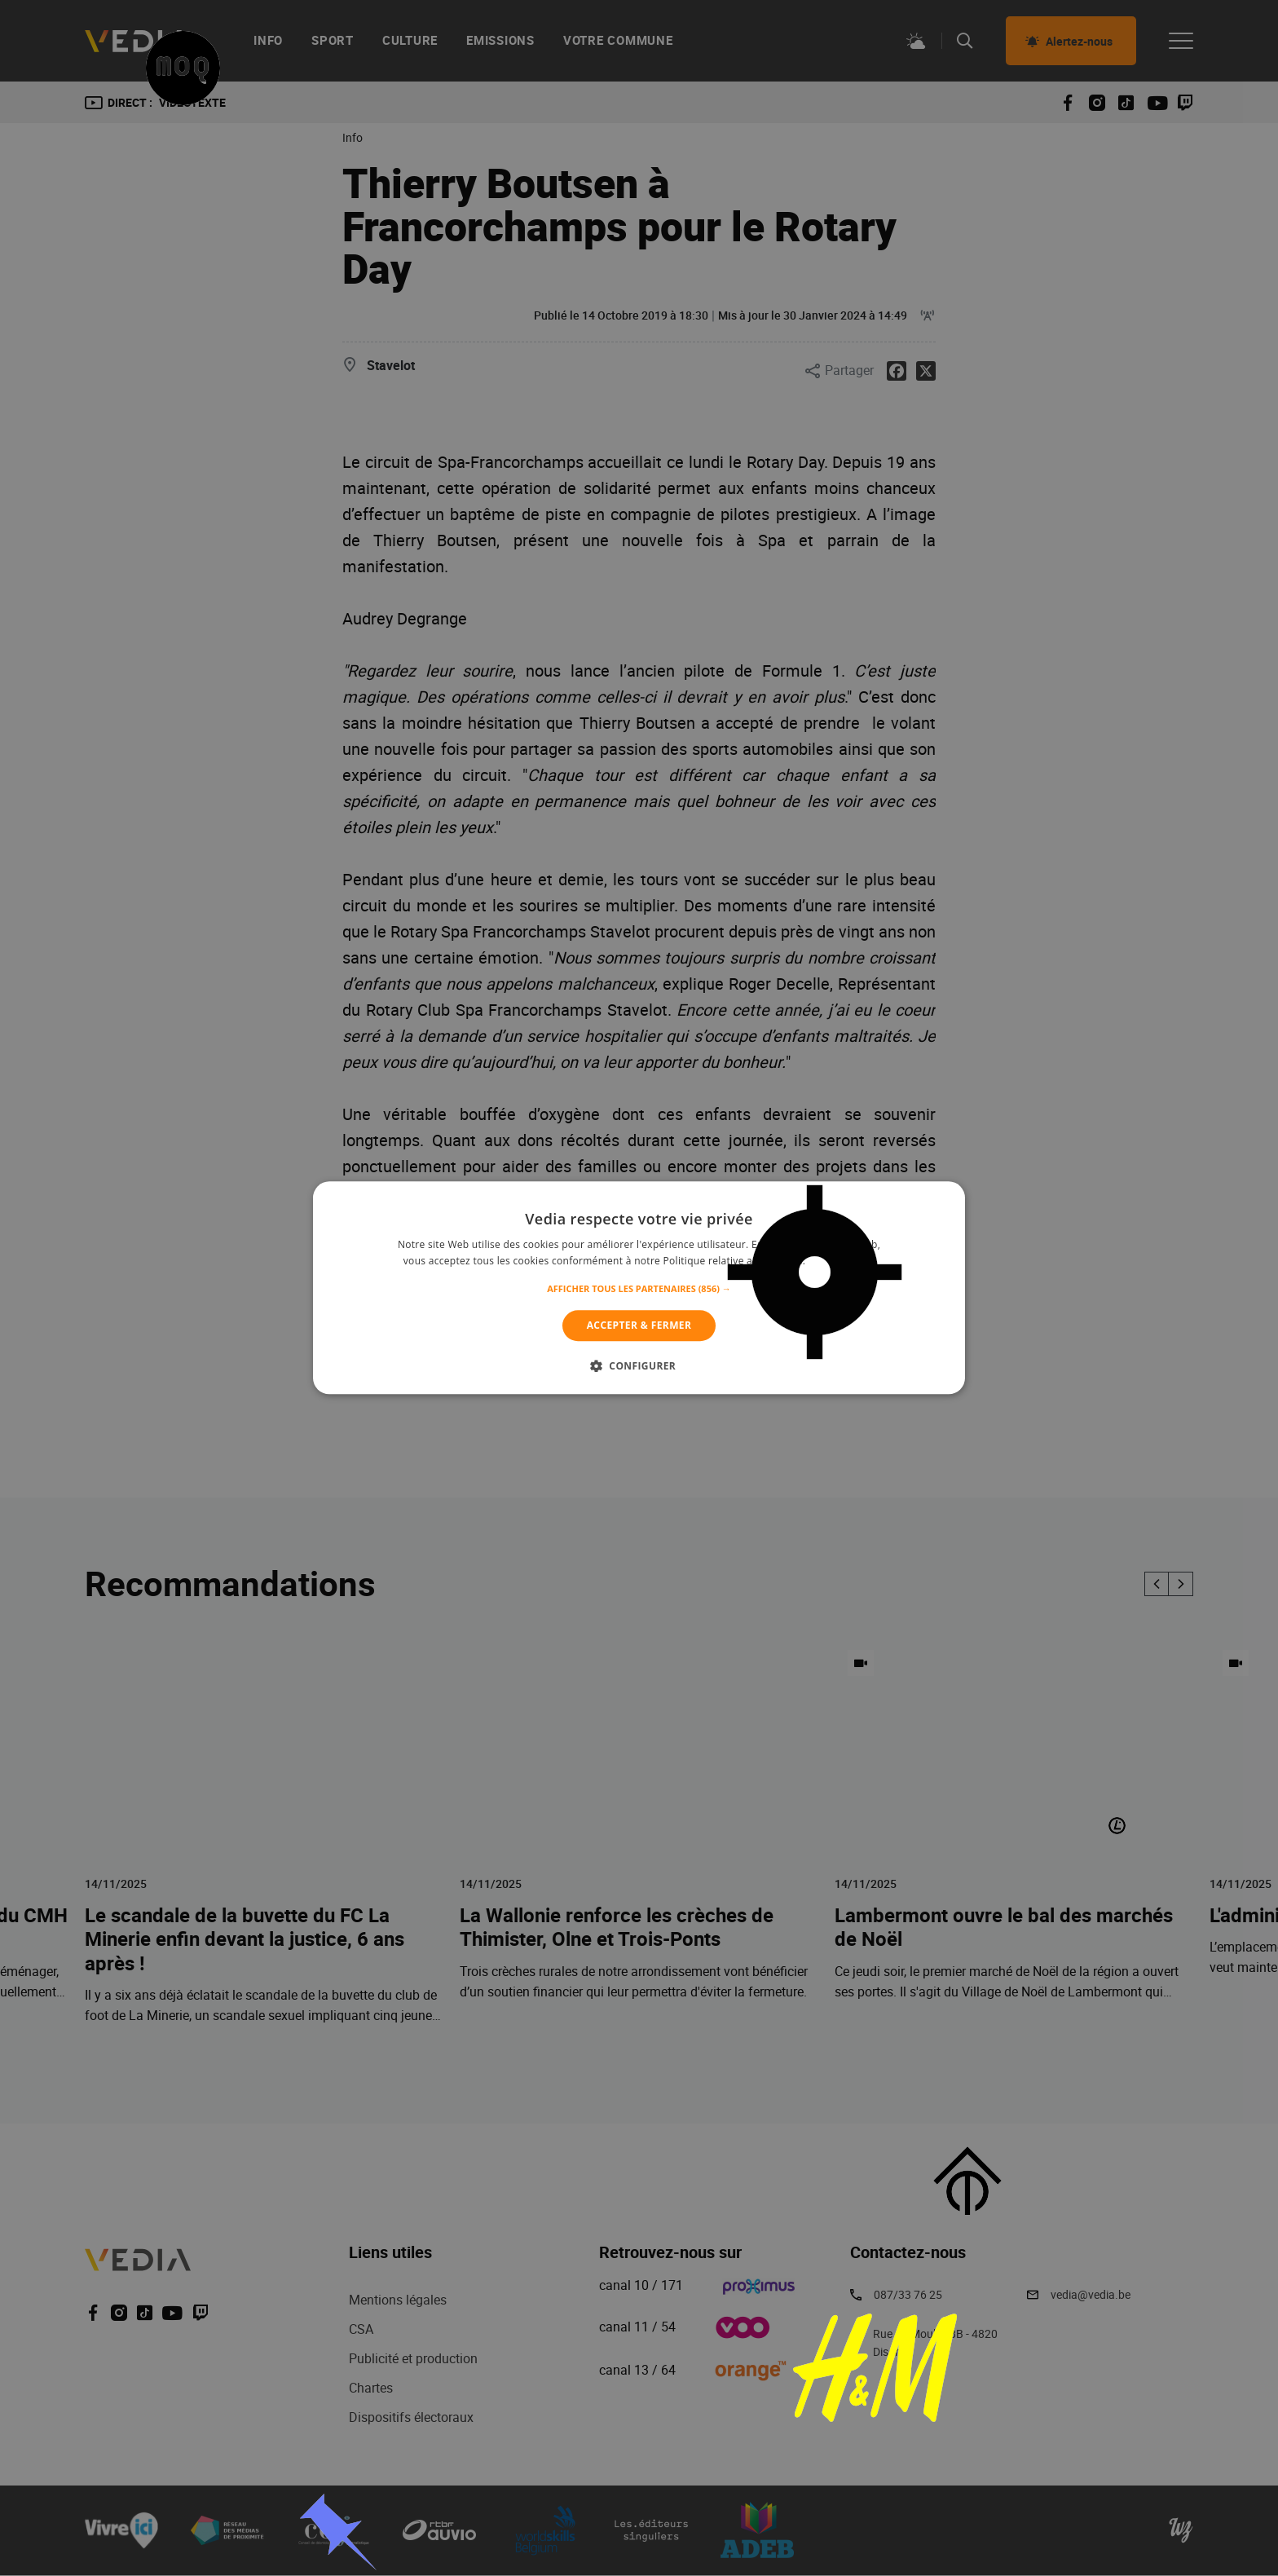 This screenshot has width=1278, height=2576. Describe the element at coordinates (183, 68) in the screenshot. I see `moq library or framework logo` at that location.